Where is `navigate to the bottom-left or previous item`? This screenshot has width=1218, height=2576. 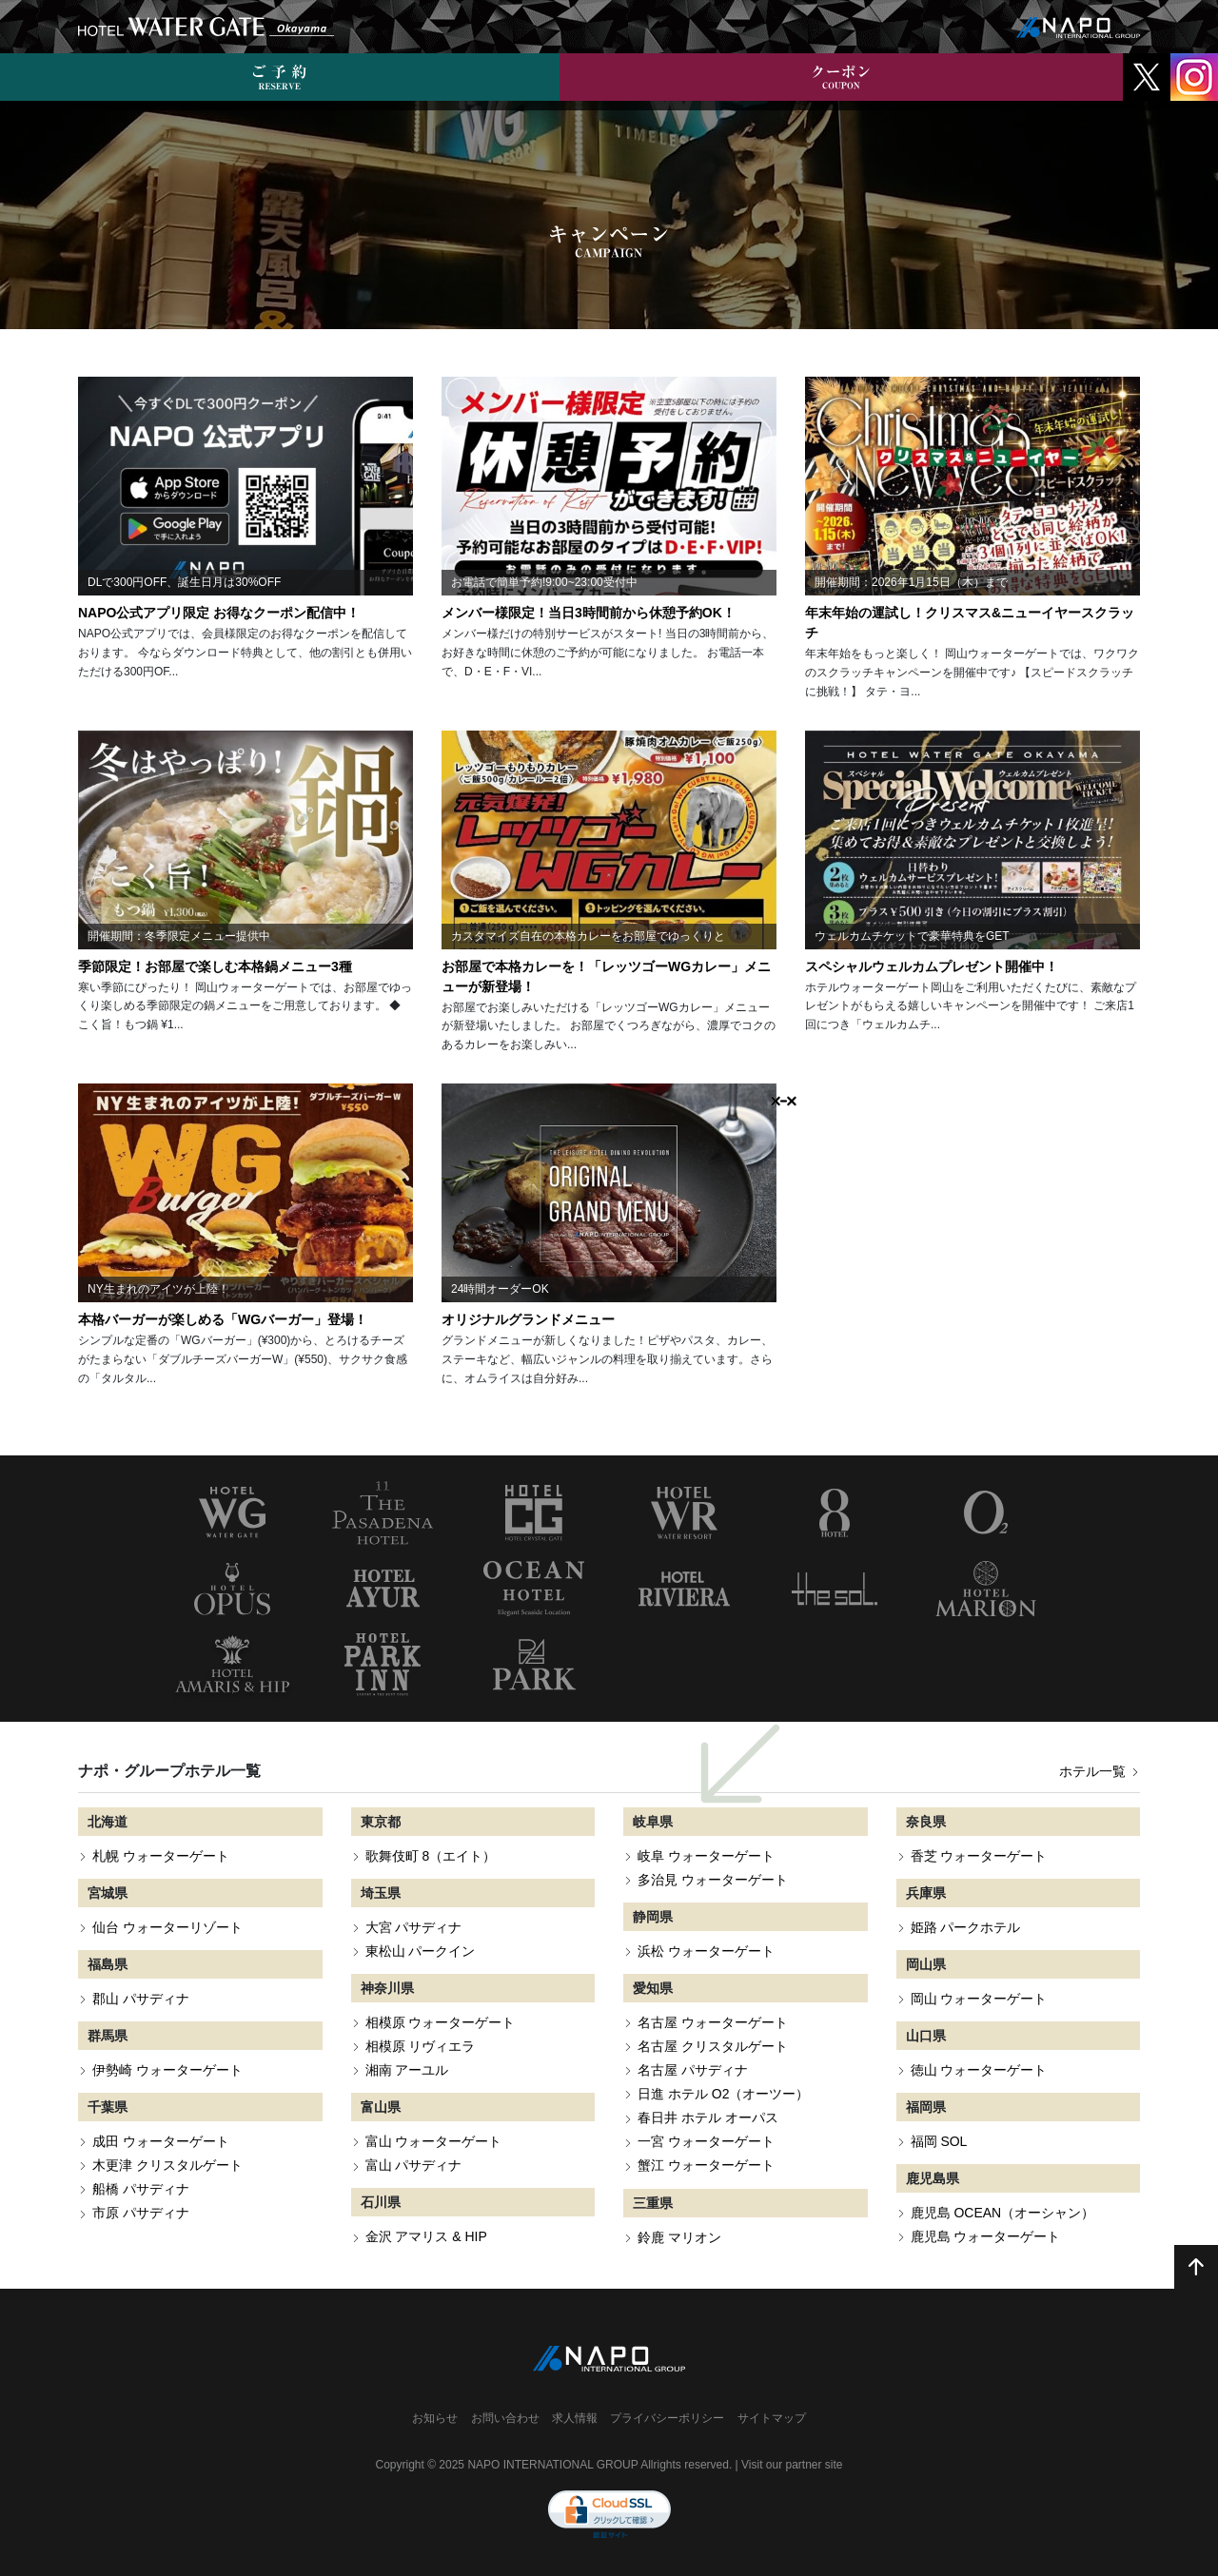
navigate to the bottom-left or previous item is located at coordinates (740, 1764).